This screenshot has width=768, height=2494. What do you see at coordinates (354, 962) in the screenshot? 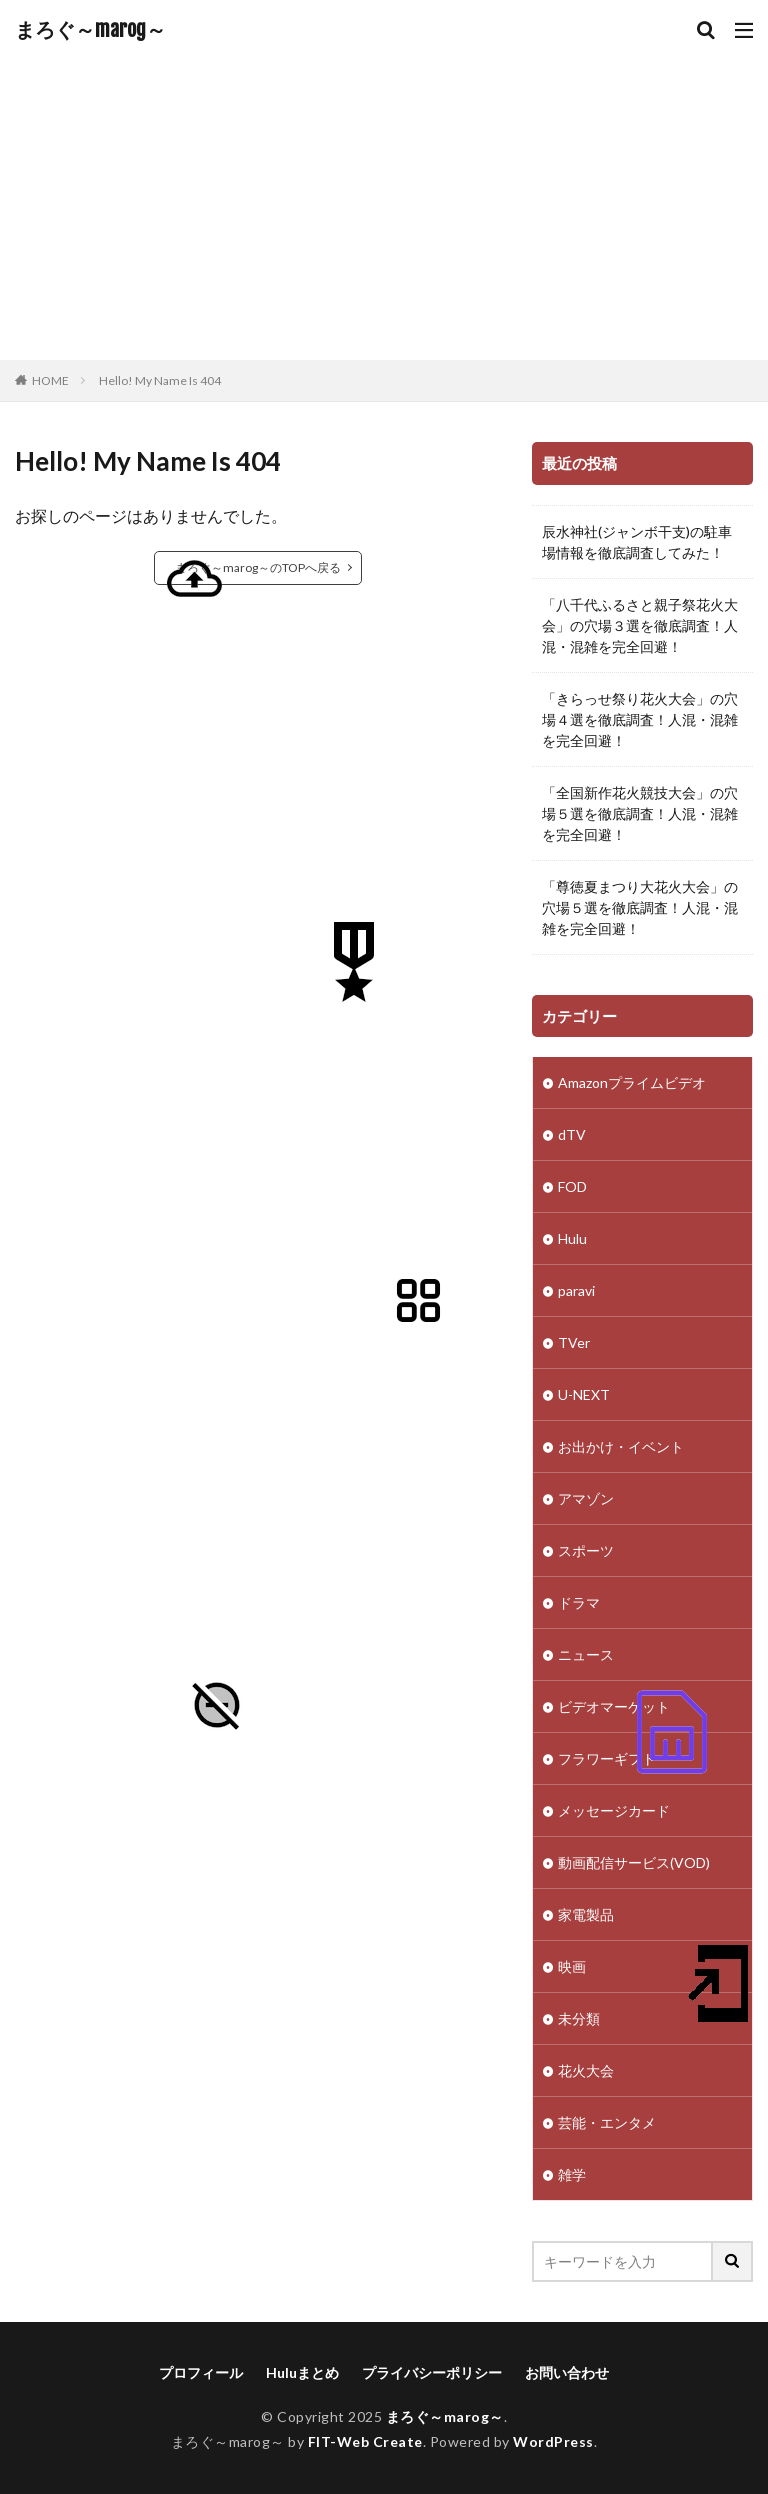
I see `view achievements or awards` at bounding box center [354, 962].